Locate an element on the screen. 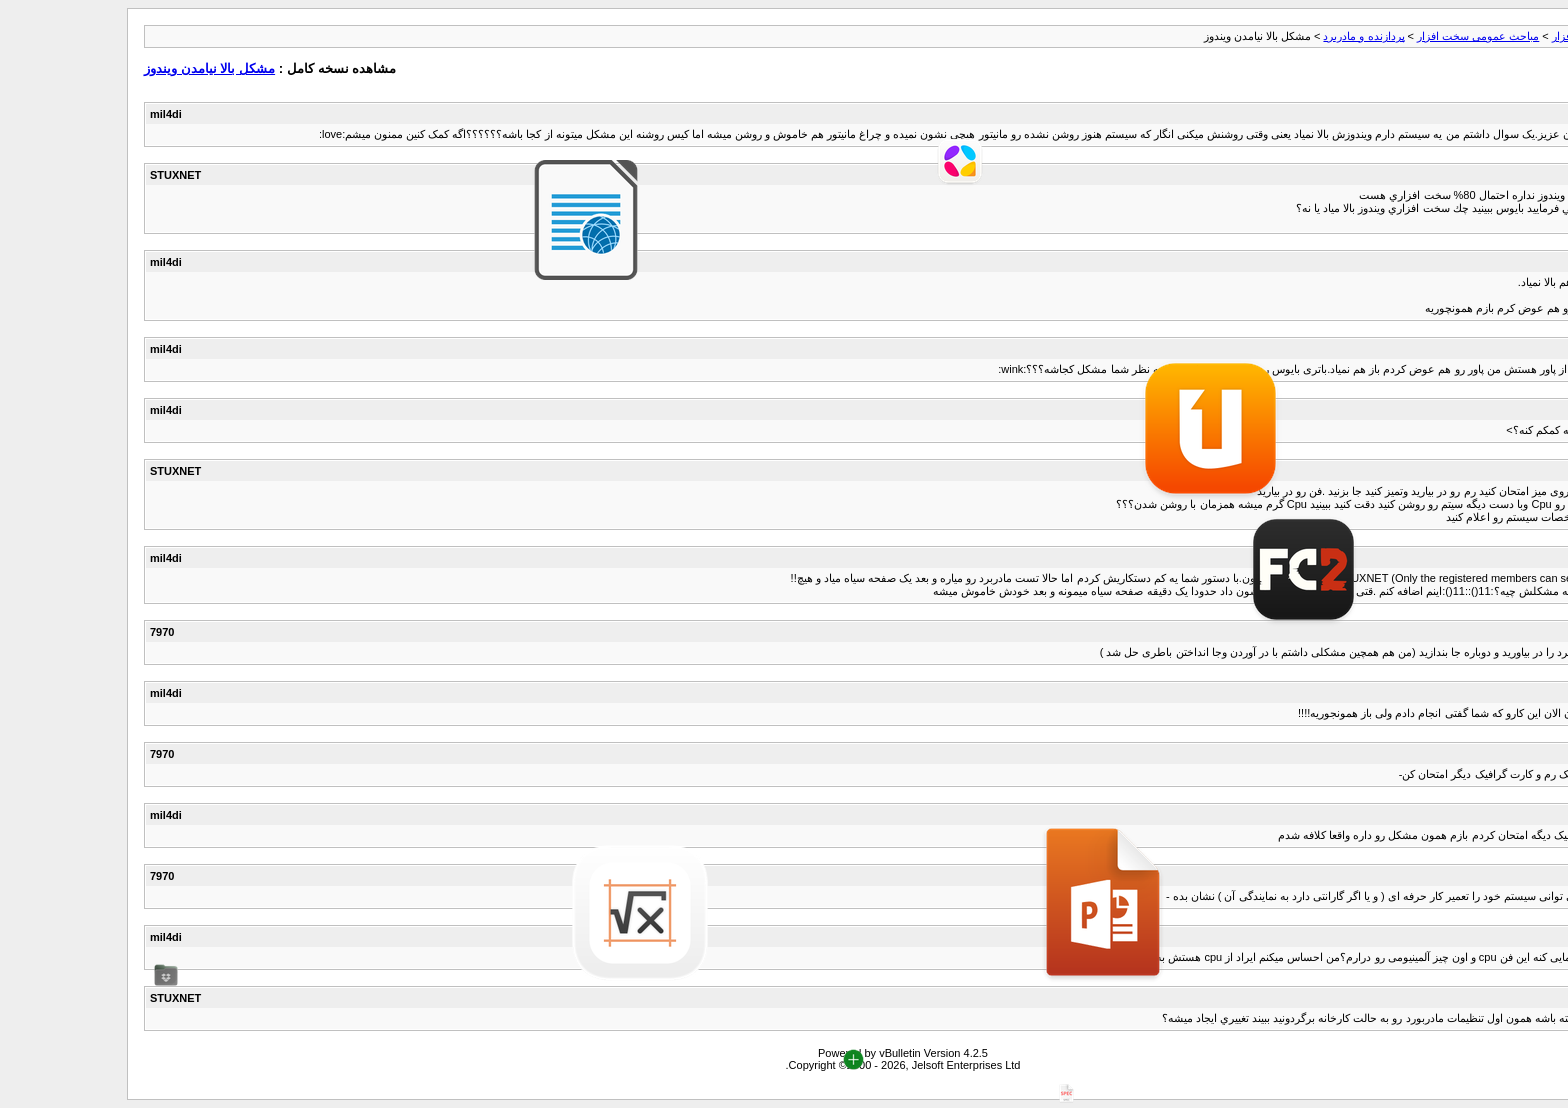 The width and height of the screenshot is (1568, 1108). add a new item to a list is located at coordinates (853, 1059).